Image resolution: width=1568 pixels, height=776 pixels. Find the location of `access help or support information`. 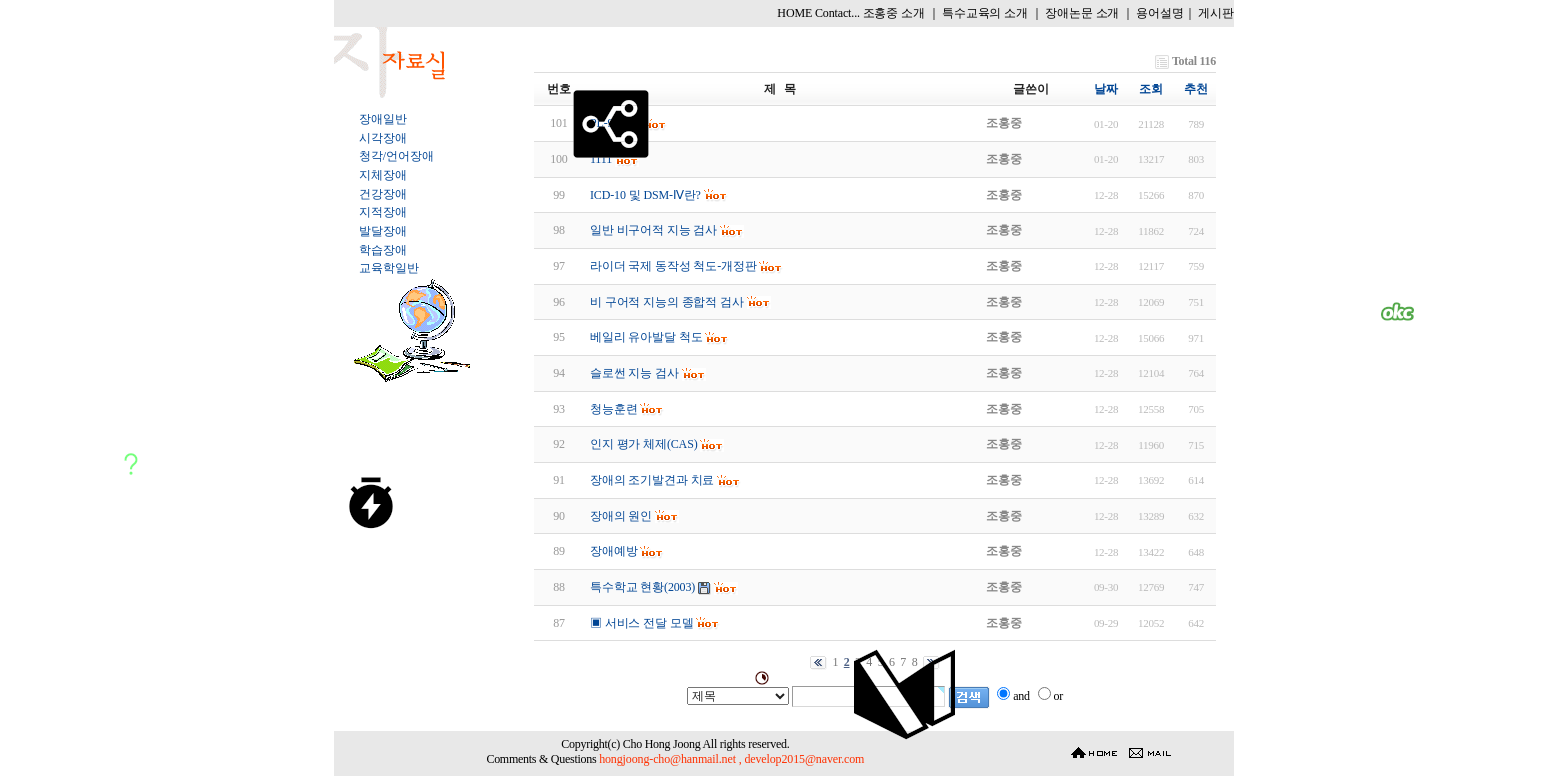

access help or support information is located at coordinates (131, 464).